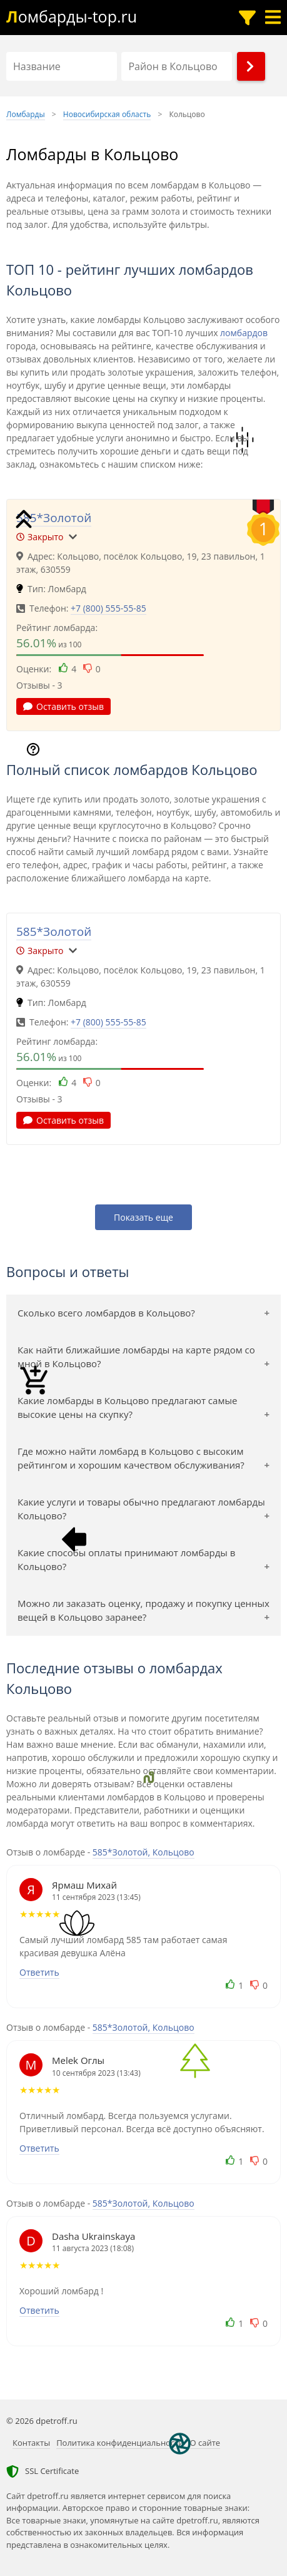  What do you see at coordinates (35, 1380) in the screenshot?
I see `add item to shopping cart` at bounding box center [35, 1380].